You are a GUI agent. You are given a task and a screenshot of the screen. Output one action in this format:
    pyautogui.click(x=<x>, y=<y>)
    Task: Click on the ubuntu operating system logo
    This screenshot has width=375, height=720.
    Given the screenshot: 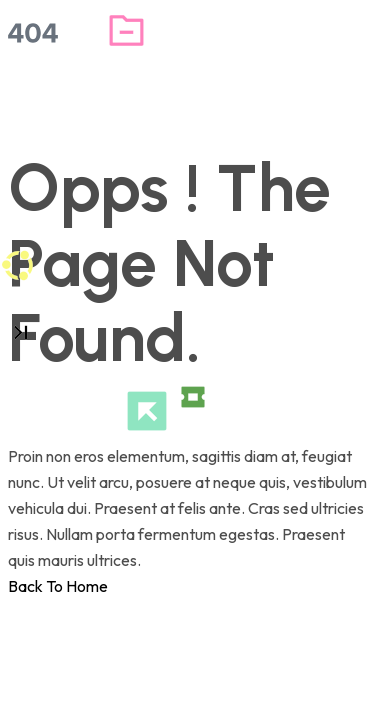 What is the action you would take?
    pyautogui.click(x=18, y=265)
    